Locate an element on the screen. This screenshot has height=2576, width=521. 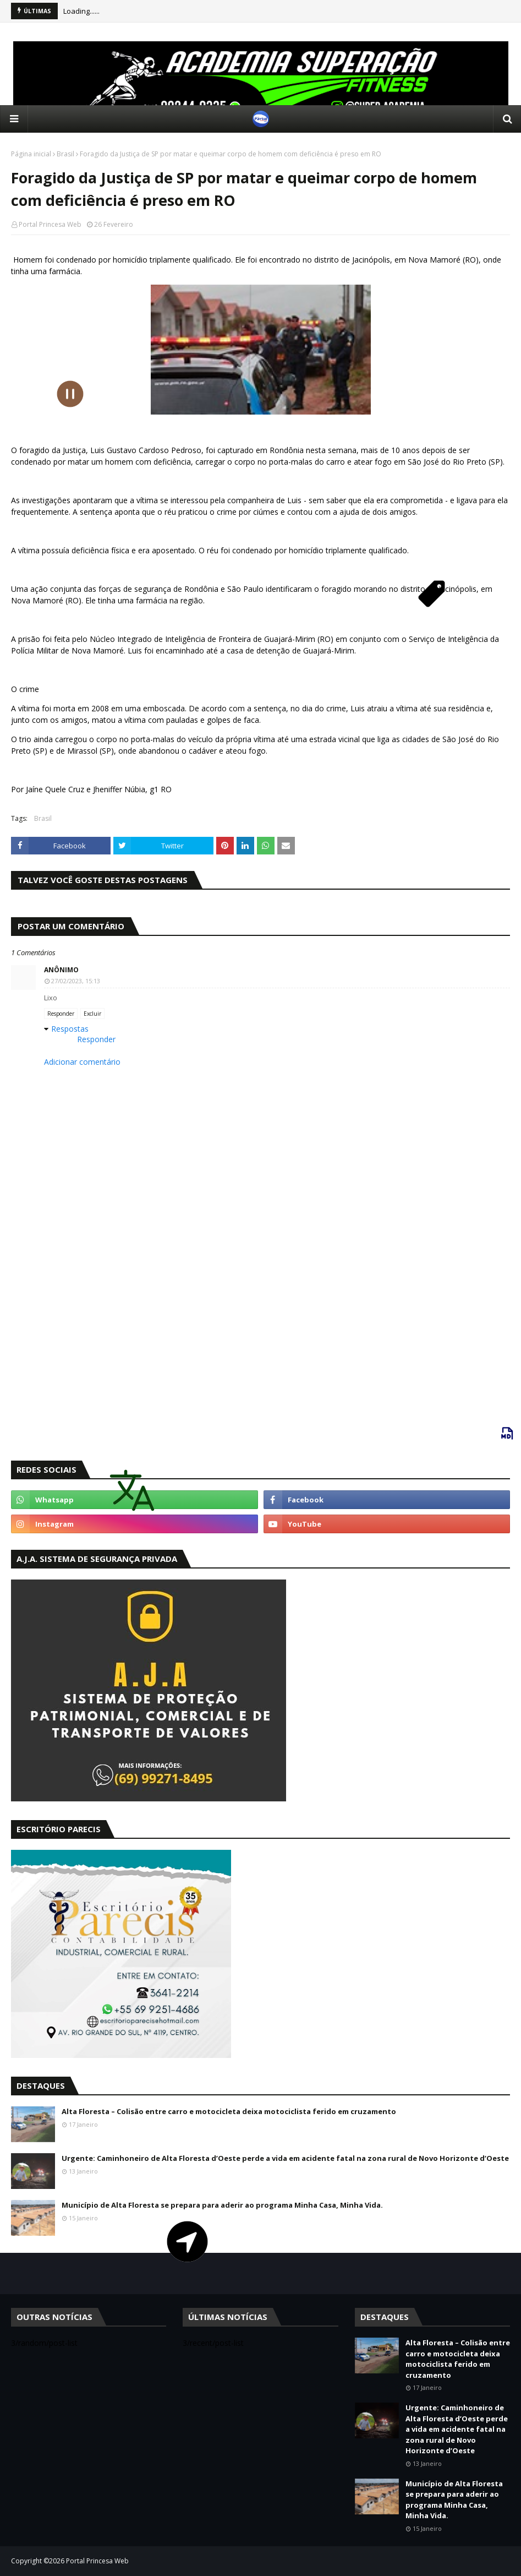
tap to navigate to current location is located at coordinates (187, 2241).